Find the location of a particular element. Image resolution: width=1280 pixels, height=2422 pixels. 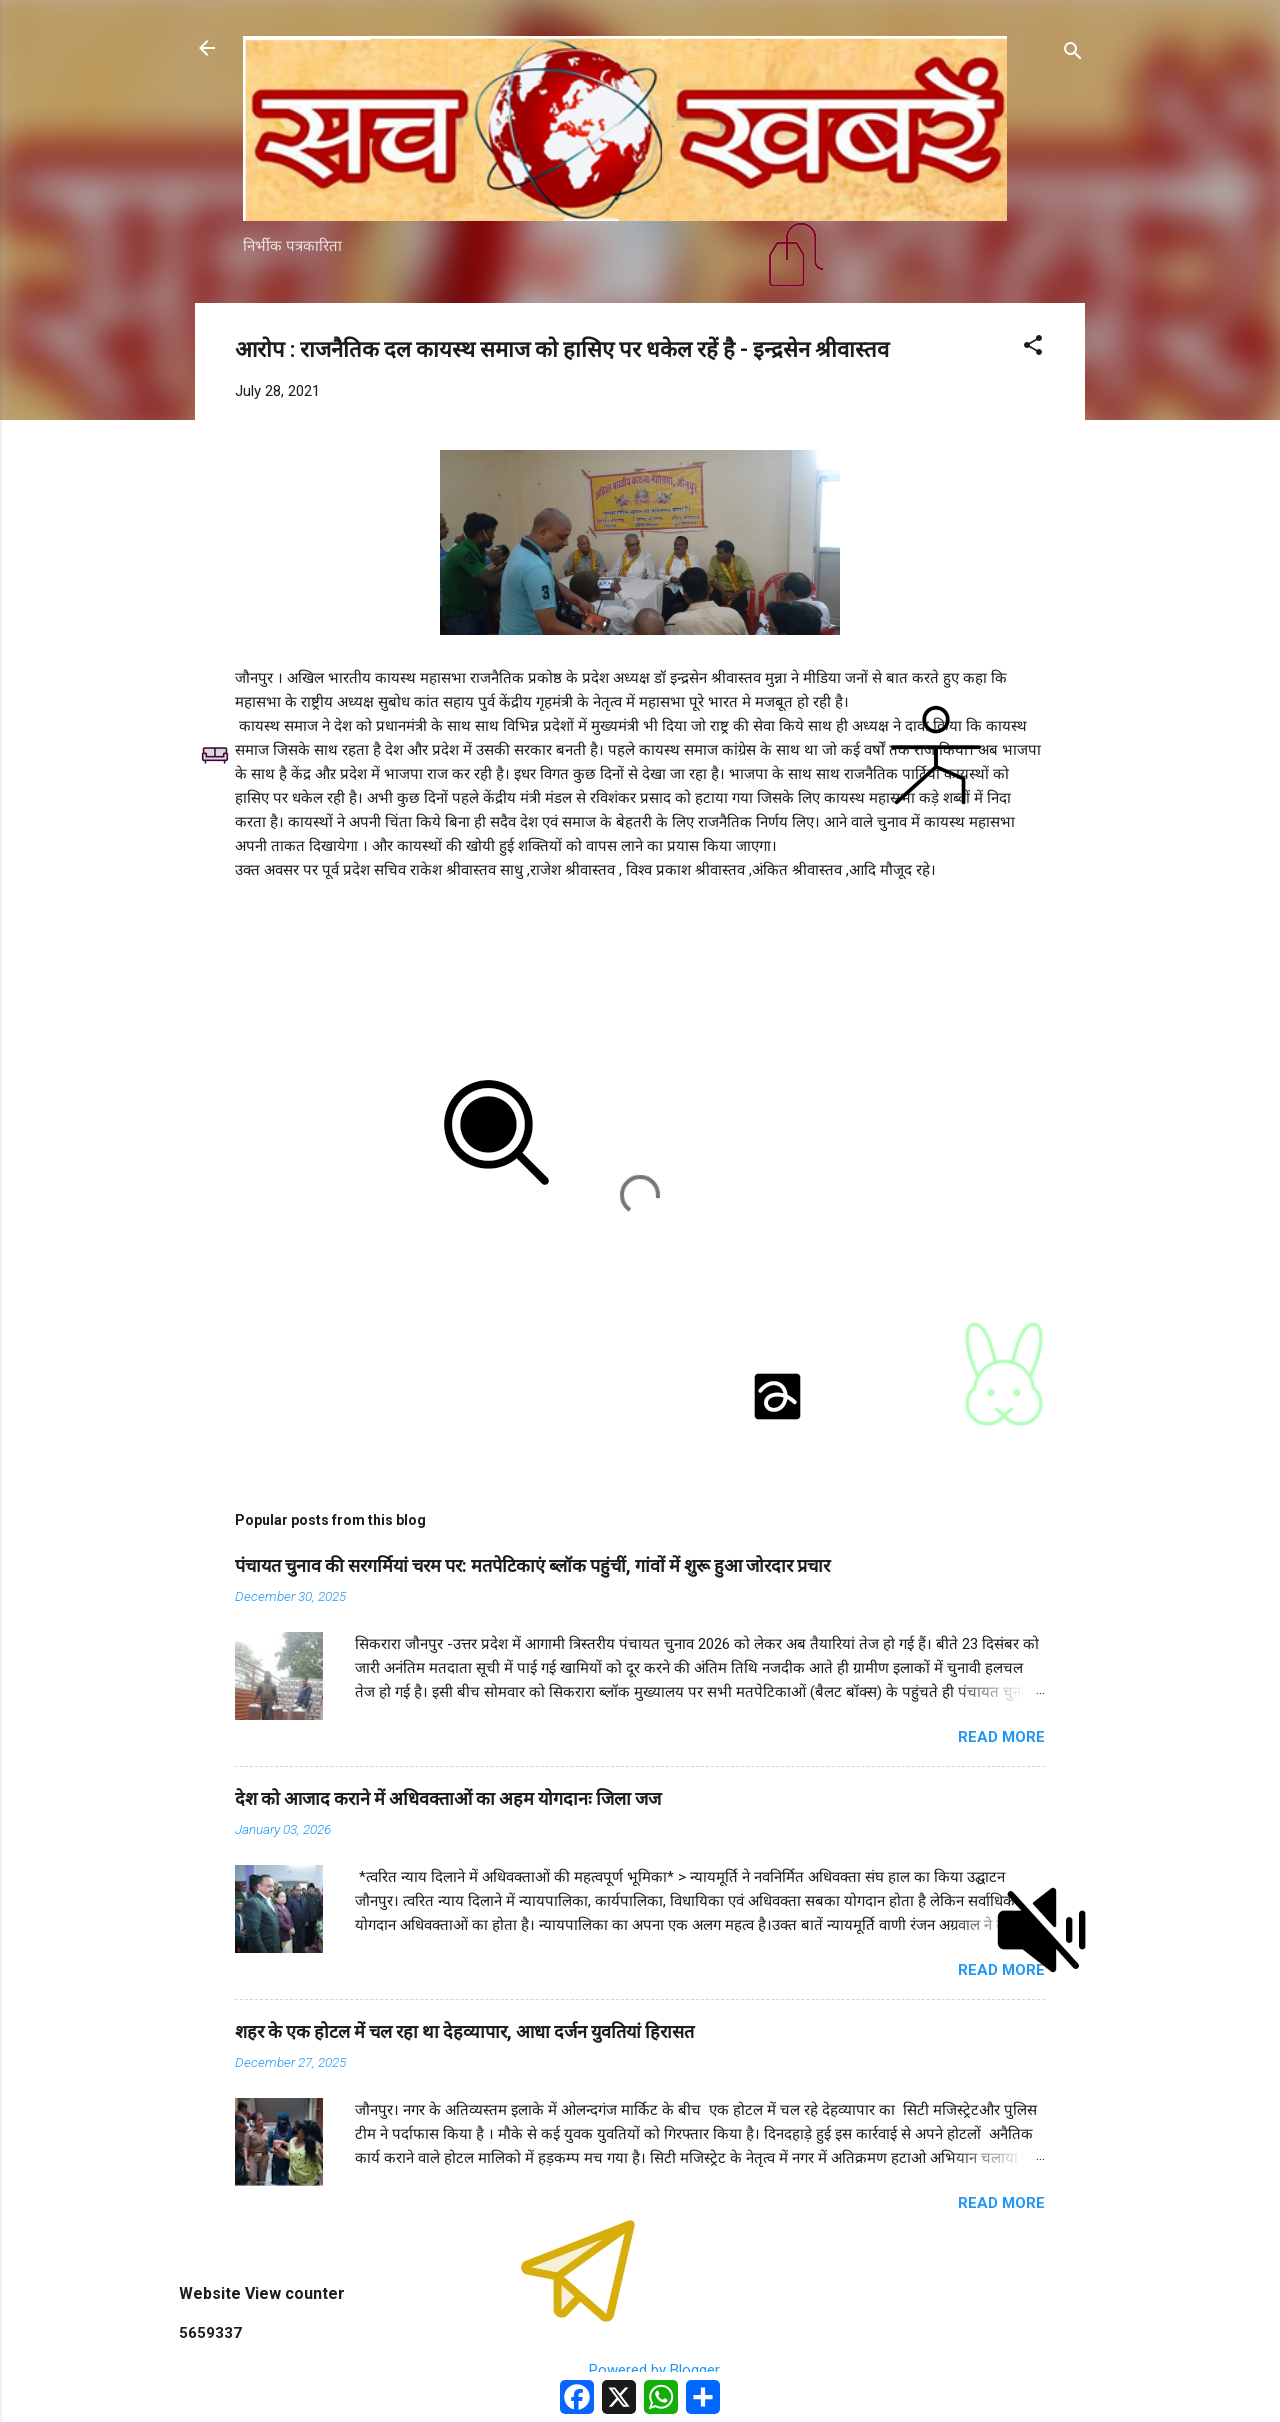

freehand drawing or sketch tool is located at coordinates (777, 1396).